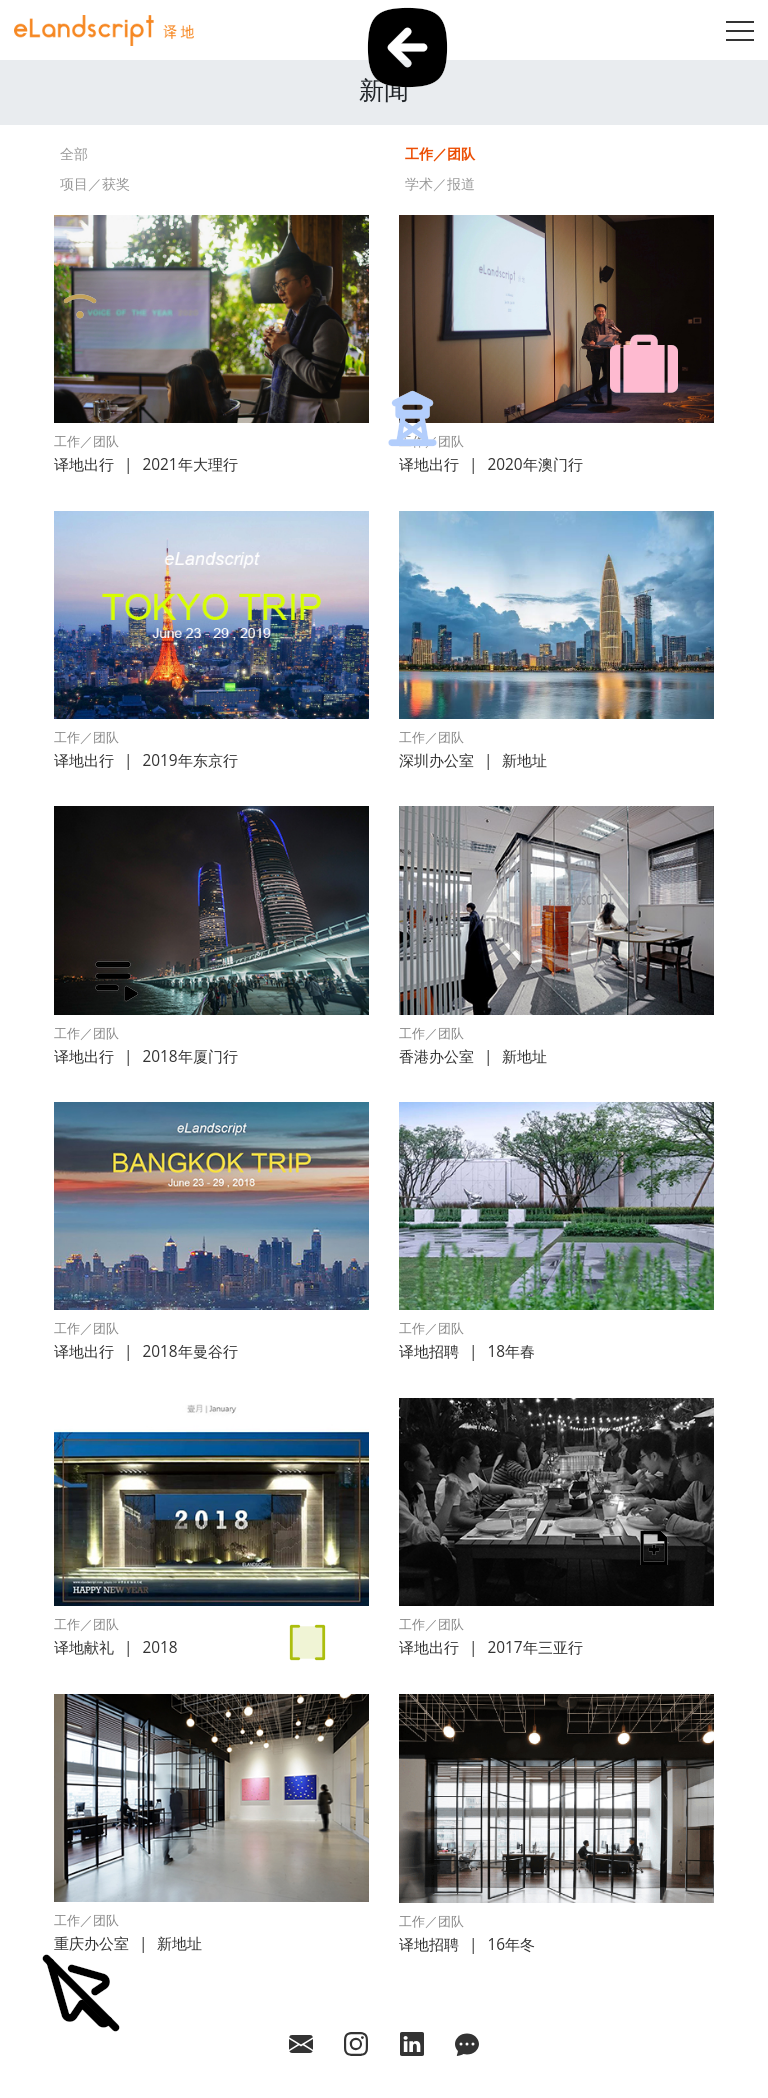  What do you see at coordinates (119, 979) in the screenshot?
I see `play all items in a playlist` at bounding box center [119, 979].